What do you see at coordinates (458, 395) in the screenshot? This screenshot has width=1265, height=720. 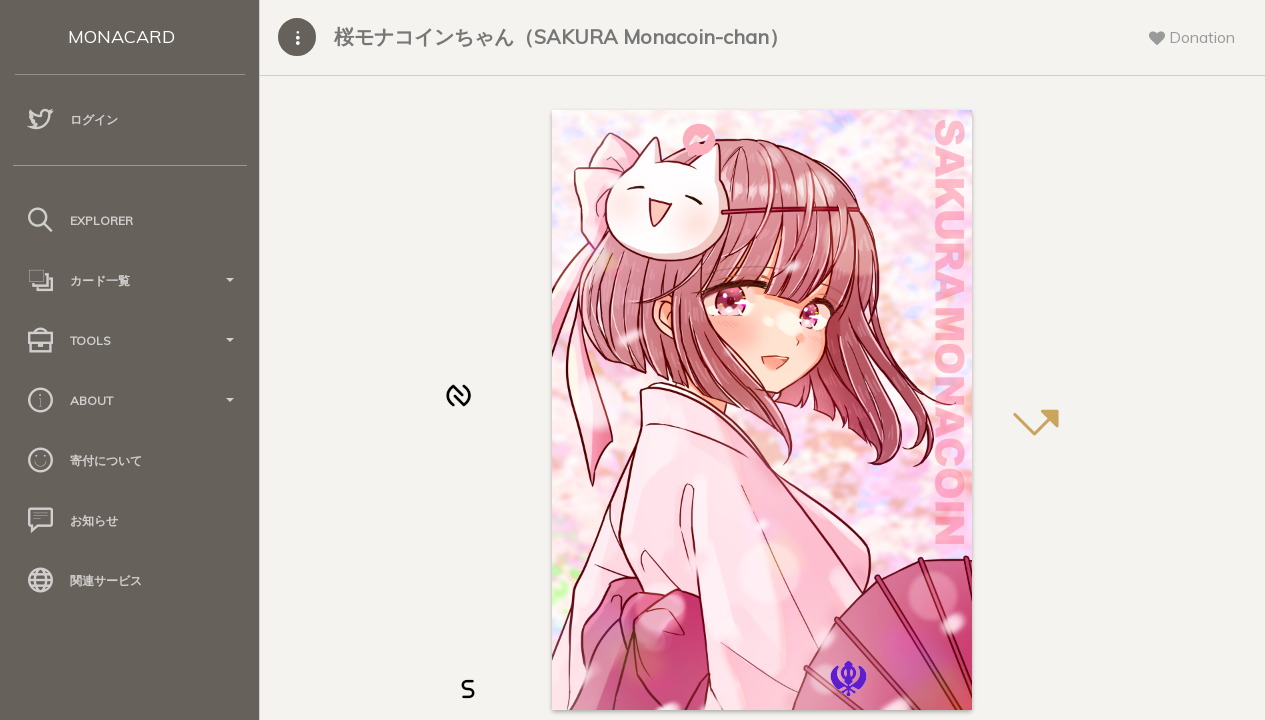 I see `tap to enable NFC connectivity` at bounding box center [458, 395].